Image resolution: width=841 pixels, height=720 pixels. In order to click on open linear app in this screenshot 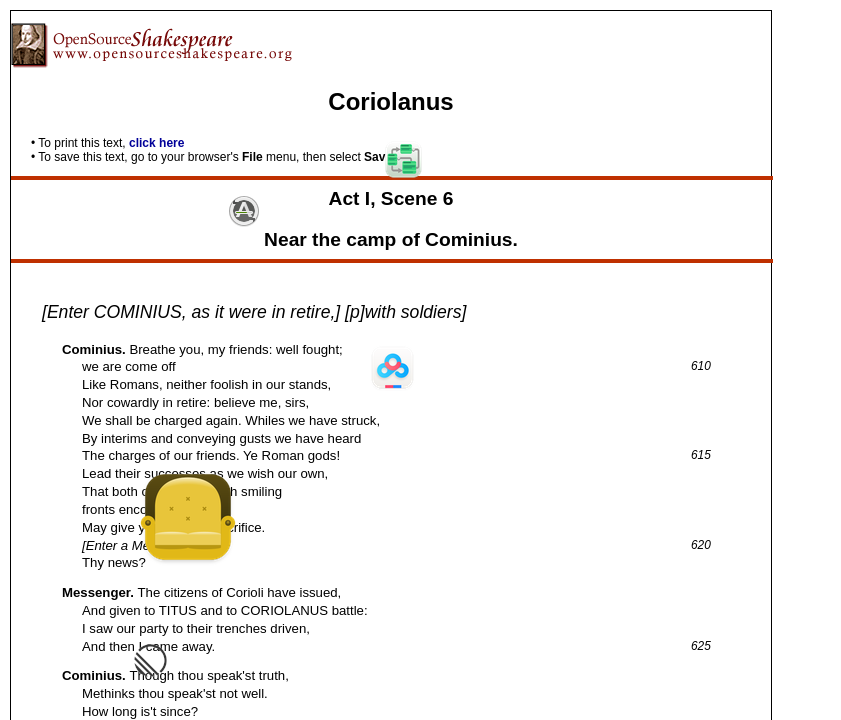, I will do `click(150, 660)`.